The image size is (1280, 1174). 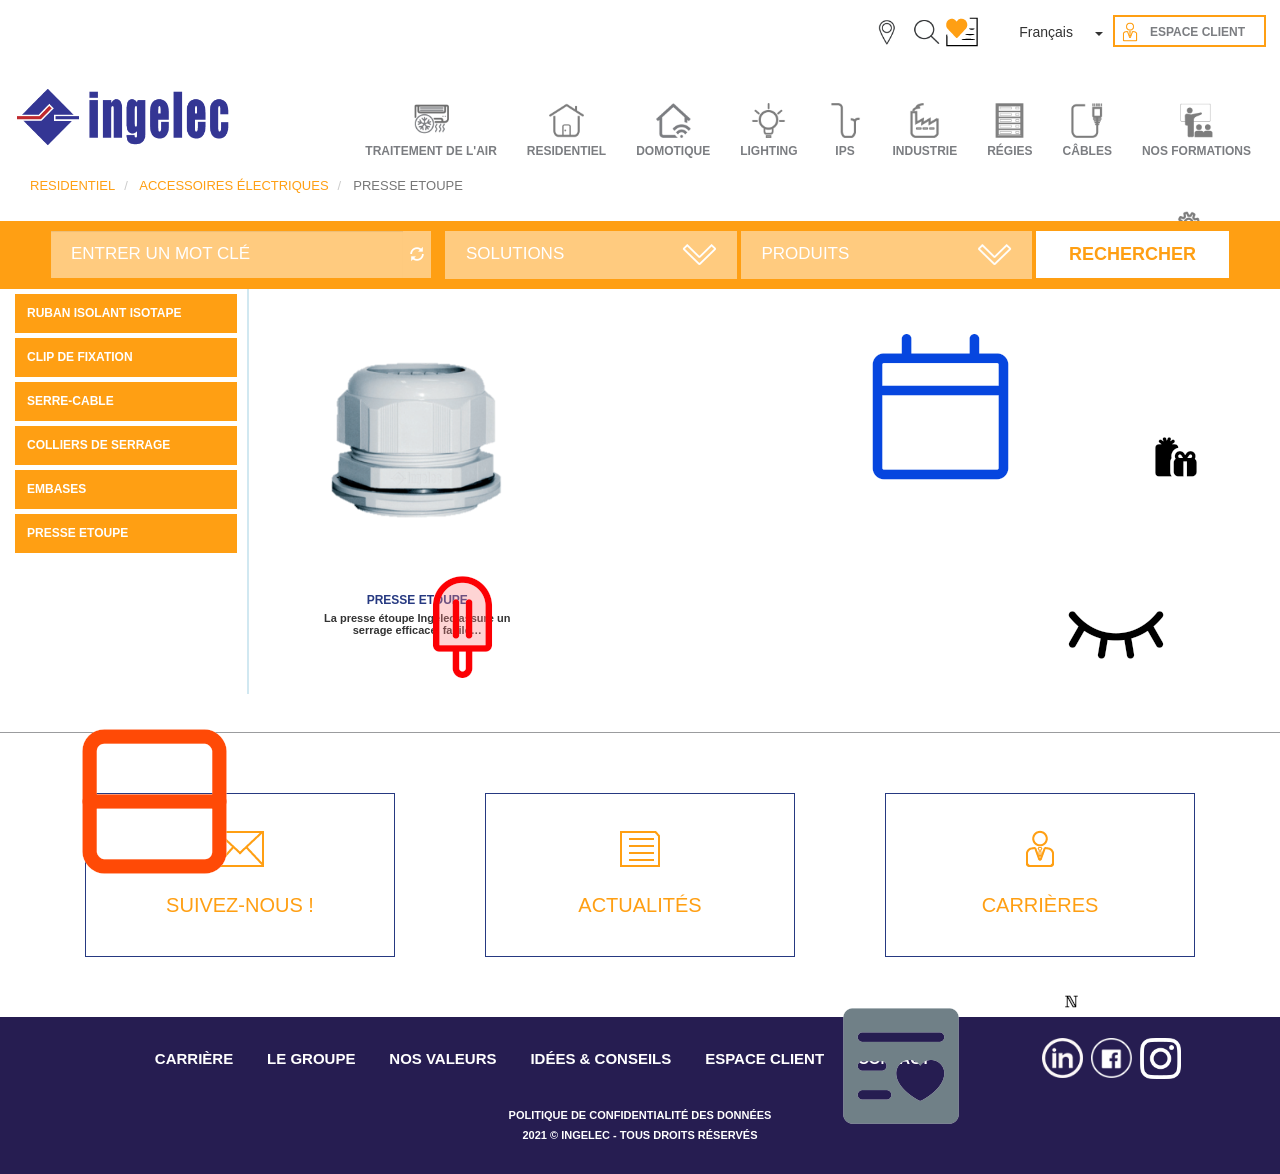 I want to click on view calendar or scheduled events, so click(x=940, y=411).